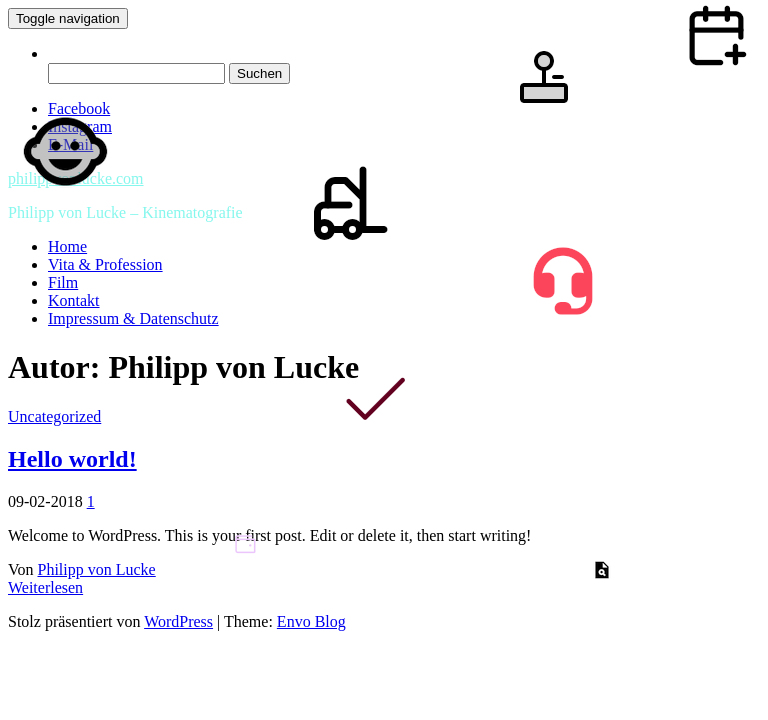 The width and height of the screenshot is (768, 720). What do you see at coordinates (602, 570) in the screenshot?
I see `scan document for plagiarism` at bounding box center [602, 570].